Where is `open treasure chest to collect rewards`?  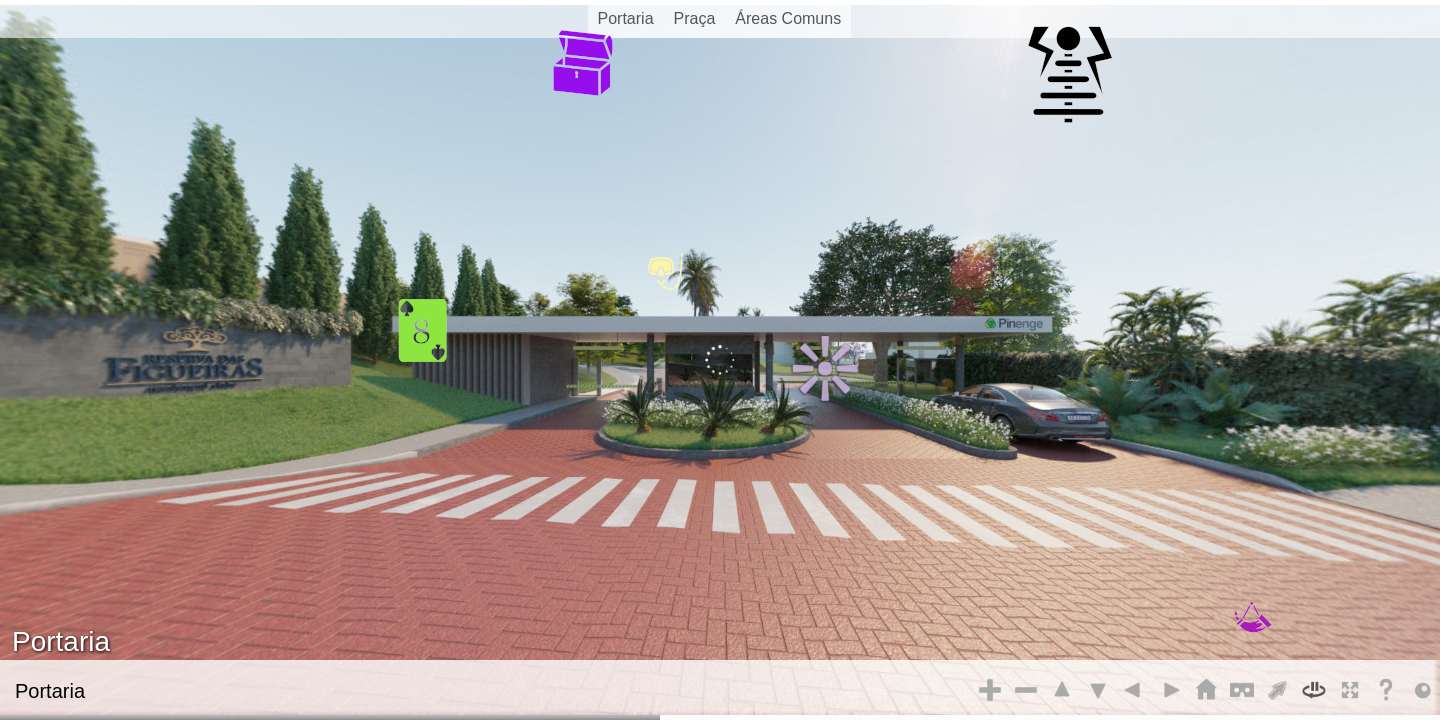
open treasure chest to collect rewards is located at coordinates (583, 63).